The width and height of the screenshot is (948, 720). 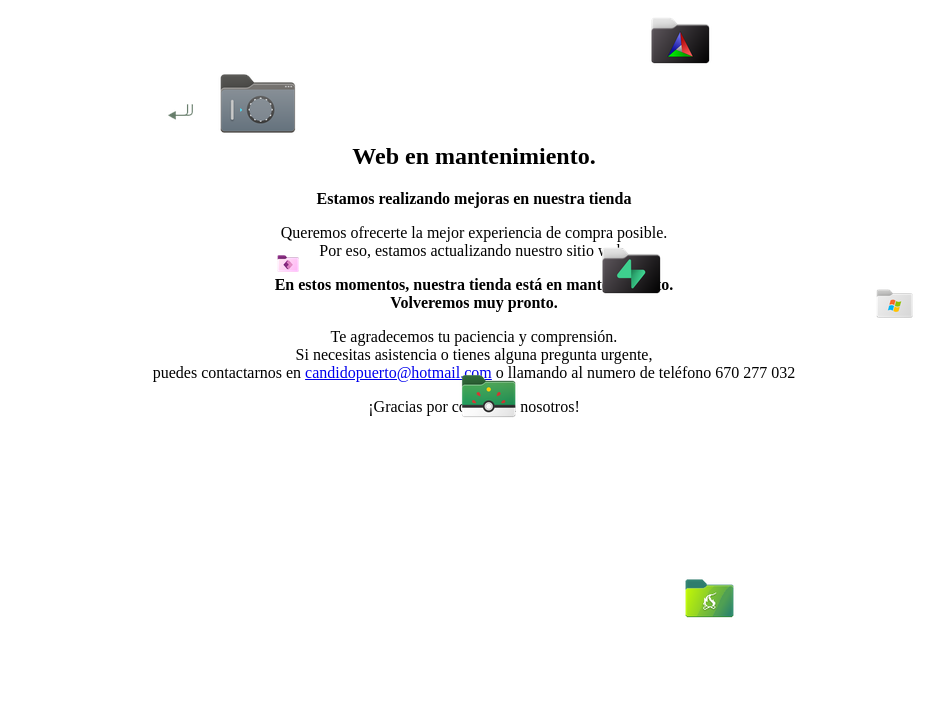 What do you see at coordinates (180, 110) in the screenshot?
I see `reply to all recipients of an email` at bounding box center [180, 110].